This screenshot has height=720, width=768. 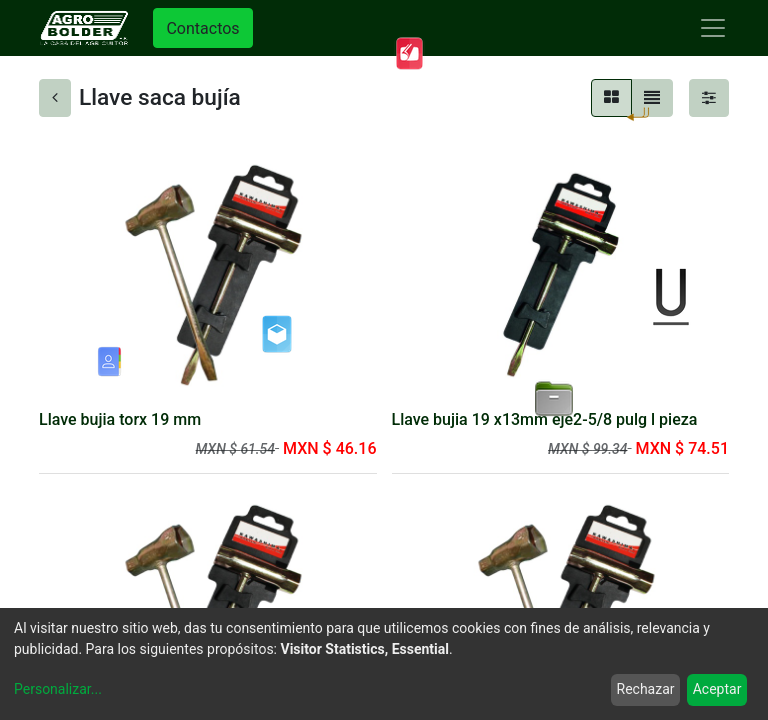 I want to click on reply to all recipients of an email, so click(x=637, y=112).